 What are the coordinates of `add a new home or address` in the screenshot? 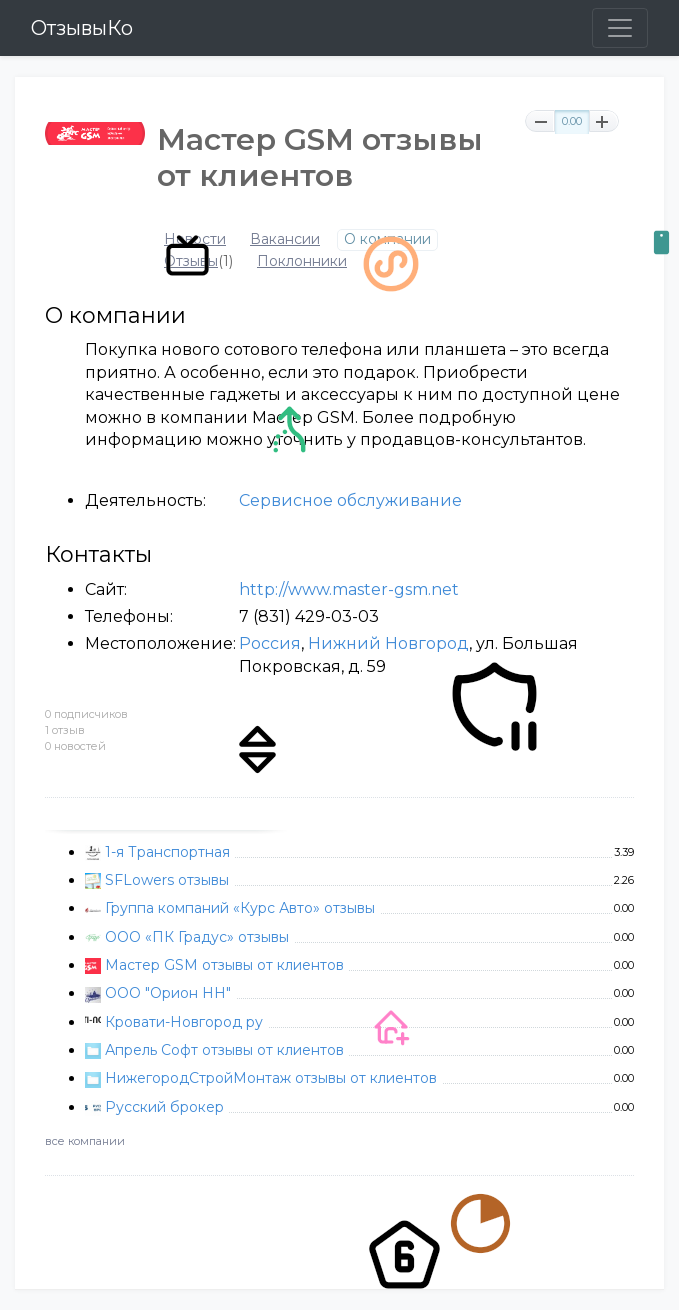 It's located at (391, 1027).